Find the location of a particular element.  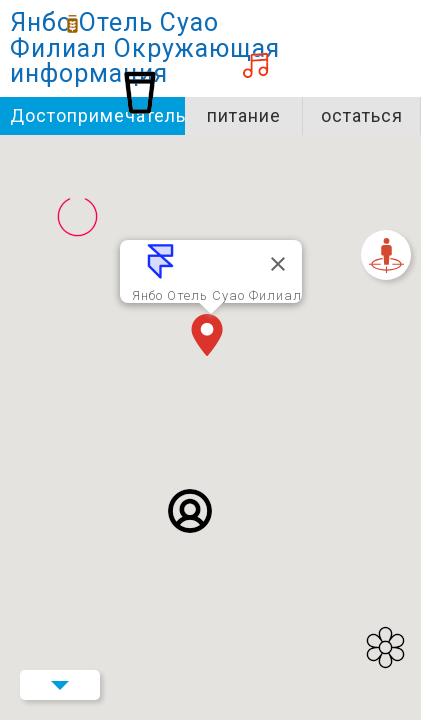

view stored grain or wheat inventory is located at coordinates (72, 24).